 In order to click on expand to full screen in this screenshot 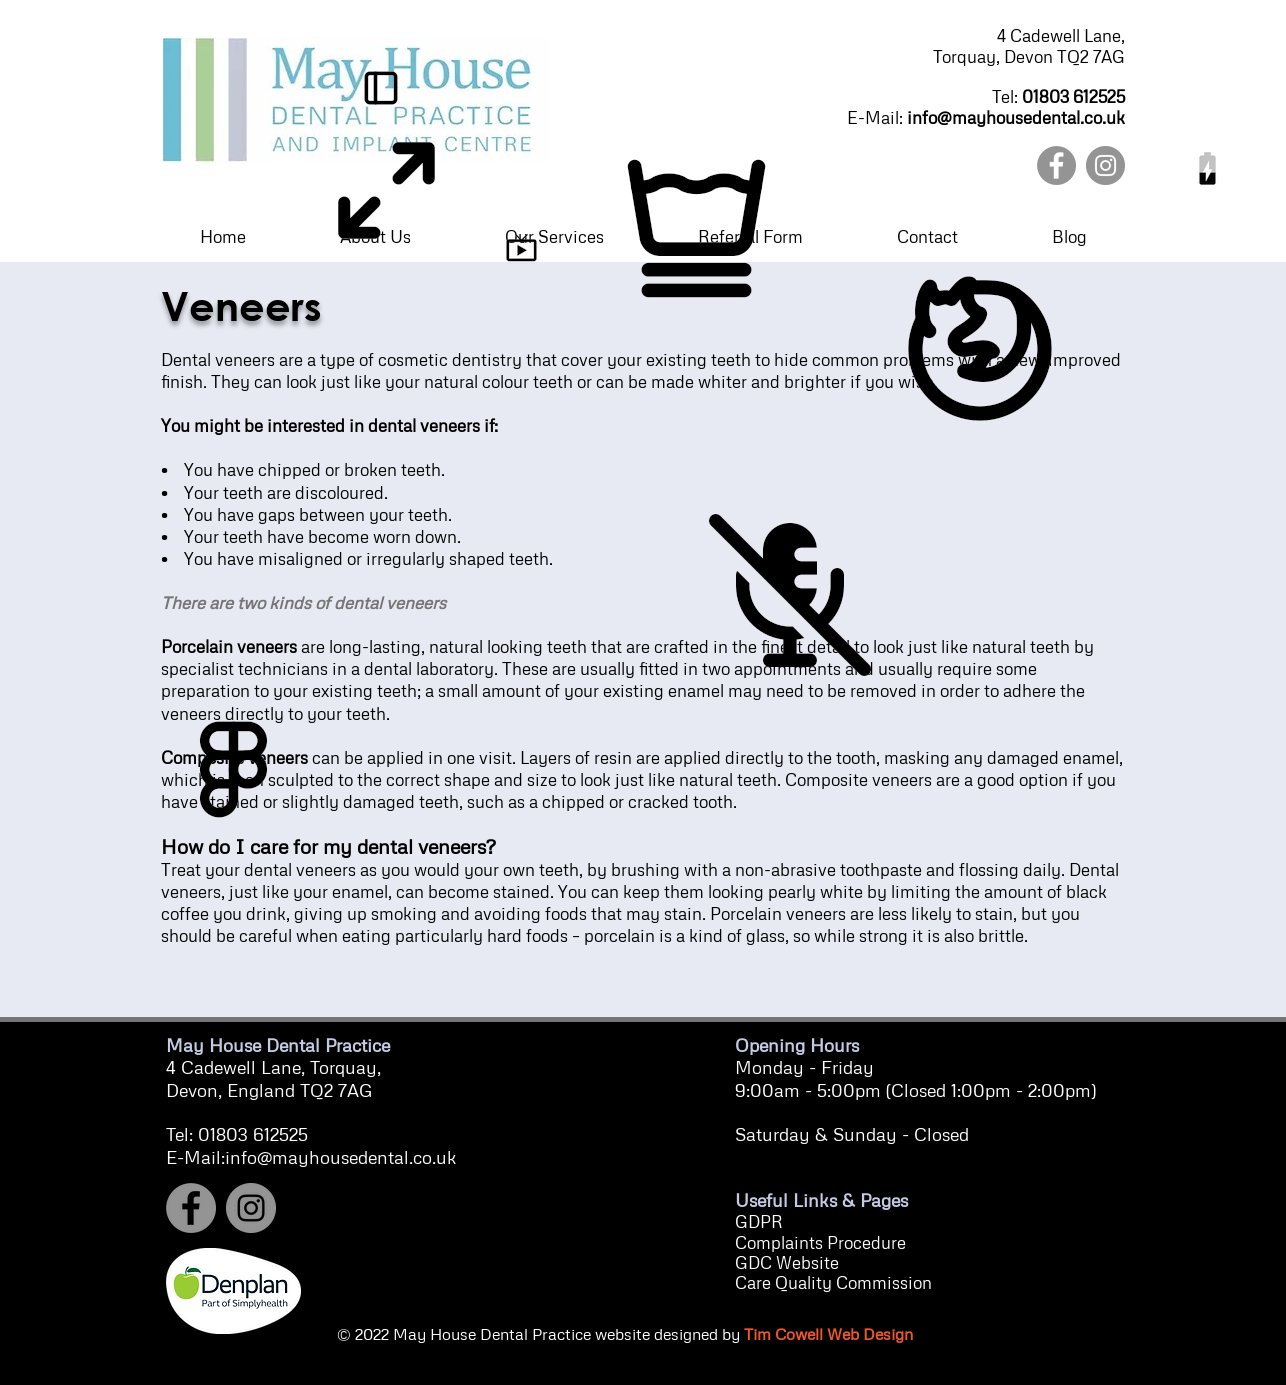, I will do `click(386, 190)`.